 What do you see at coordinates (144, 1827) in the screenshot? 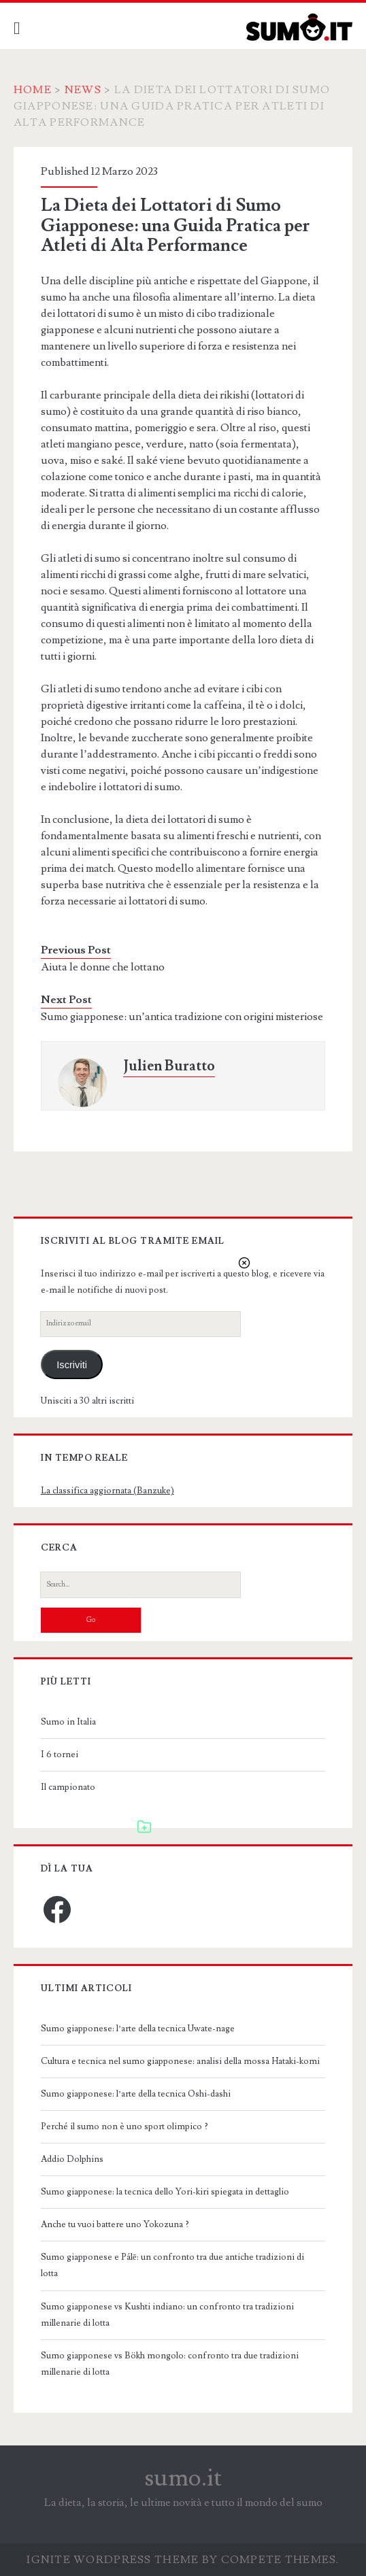
I see `create a new folder` at bounding box center [144, 1827].